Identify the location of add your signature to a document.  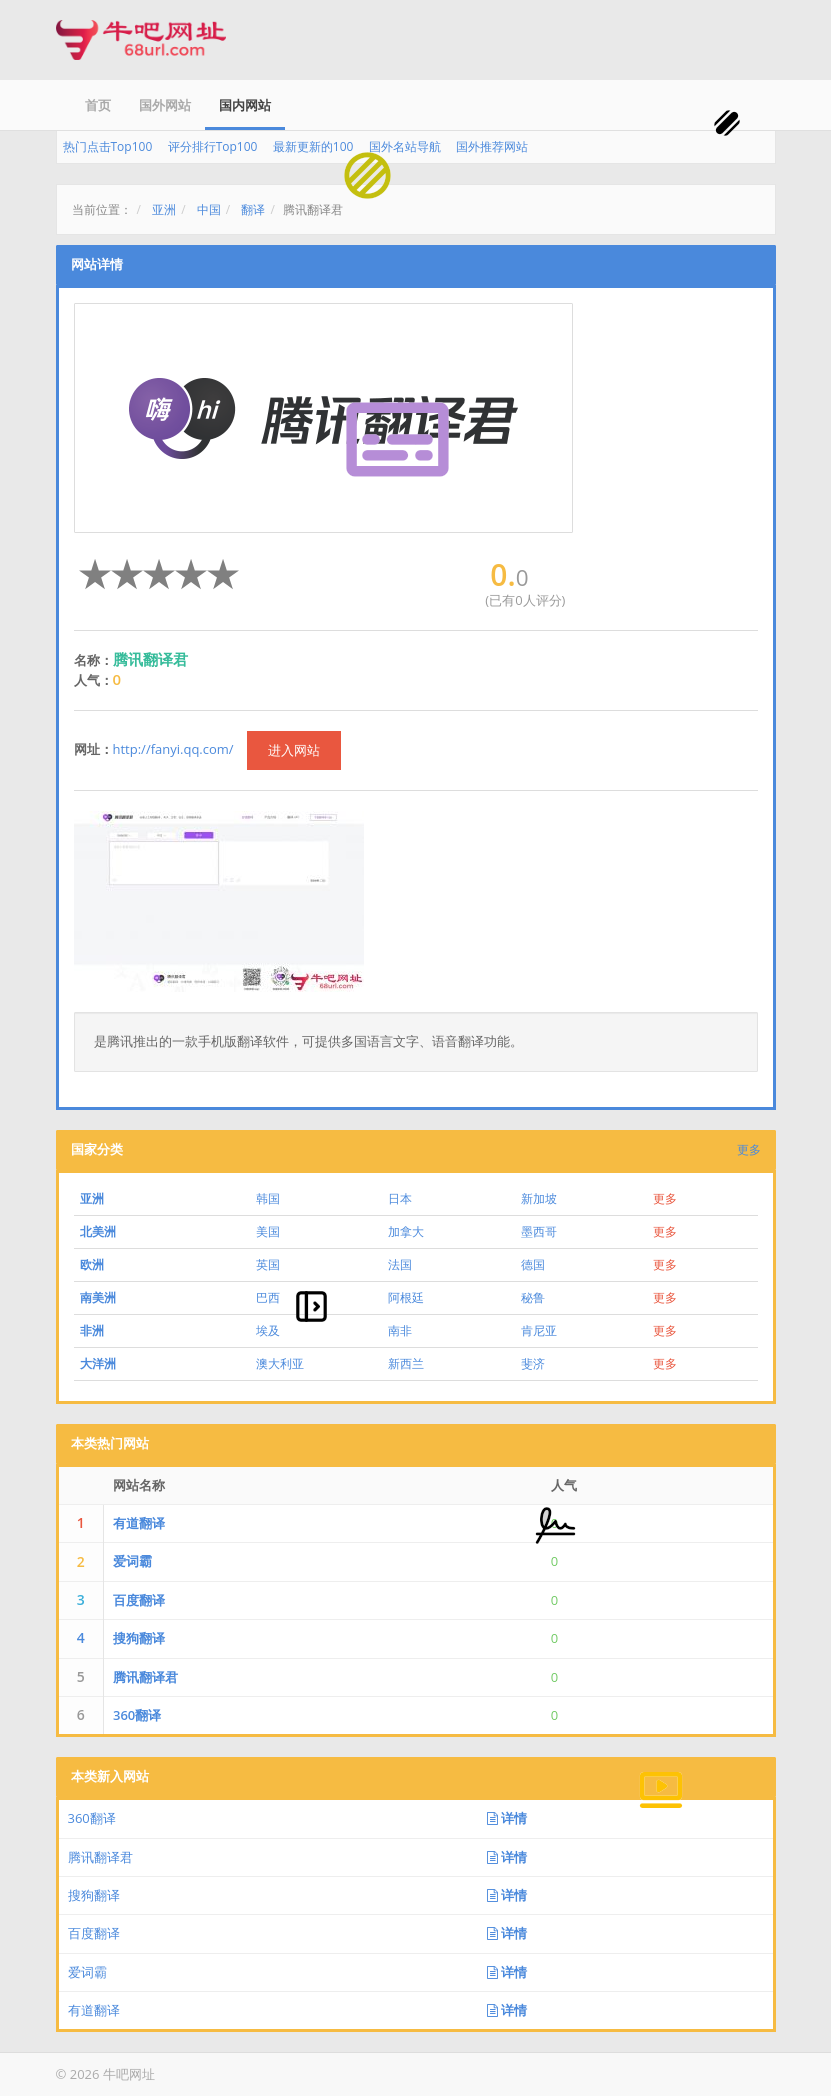
(555, 1525).